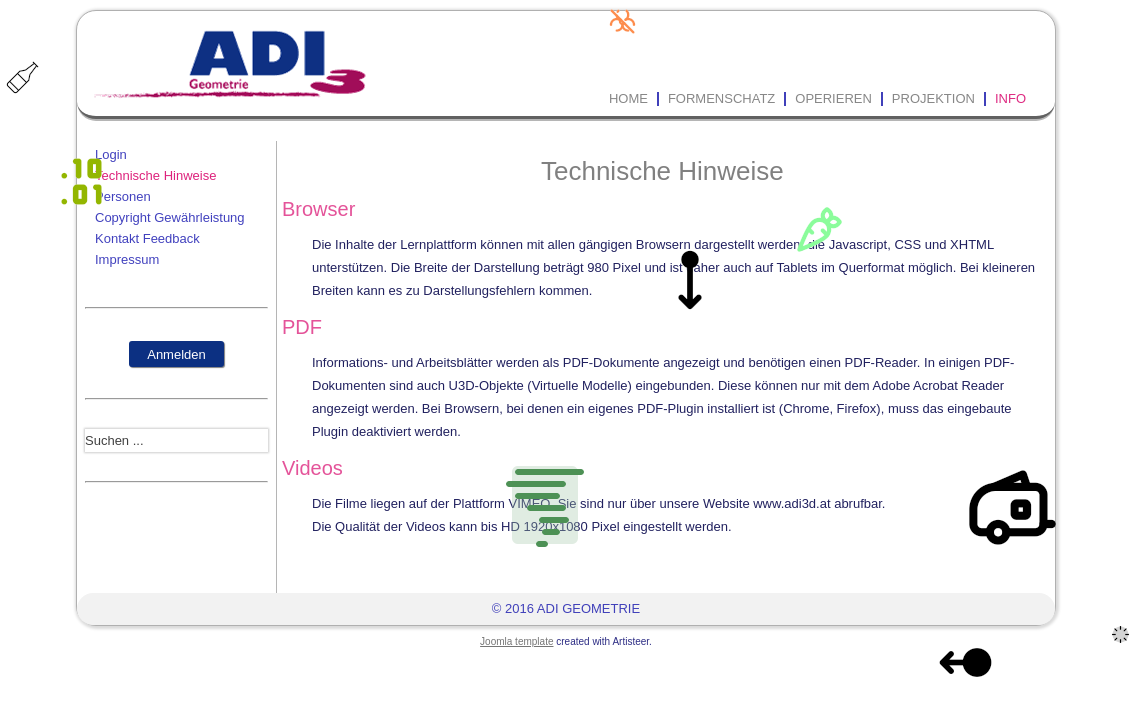 Image resolution: width=1132 pixels, height=720 pixels. I want to click on view or access binary/raw data, so click(81, 181).